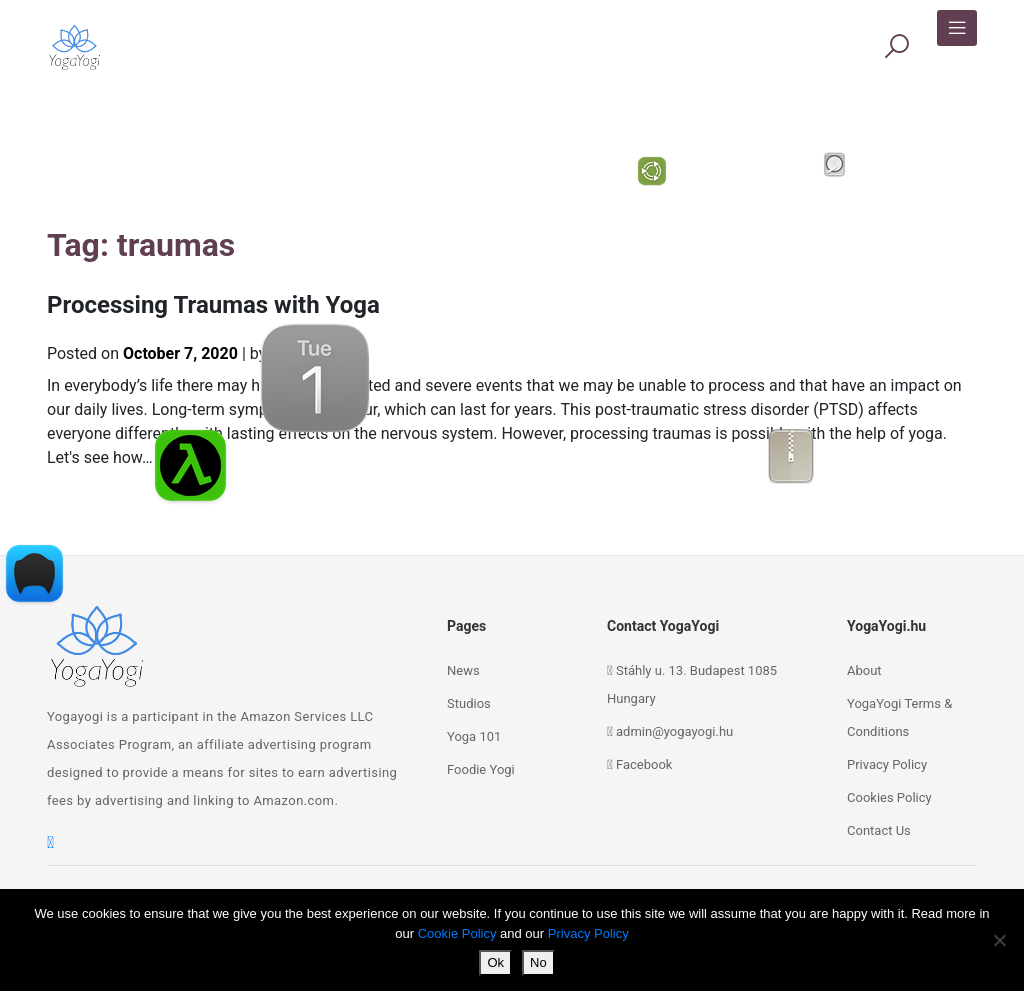 The image size is (1024, 991). What do you see at coordinates (652, 171) in the screenshot?
I see `launch ubuntu mate application` at bounding box center [652, 171].